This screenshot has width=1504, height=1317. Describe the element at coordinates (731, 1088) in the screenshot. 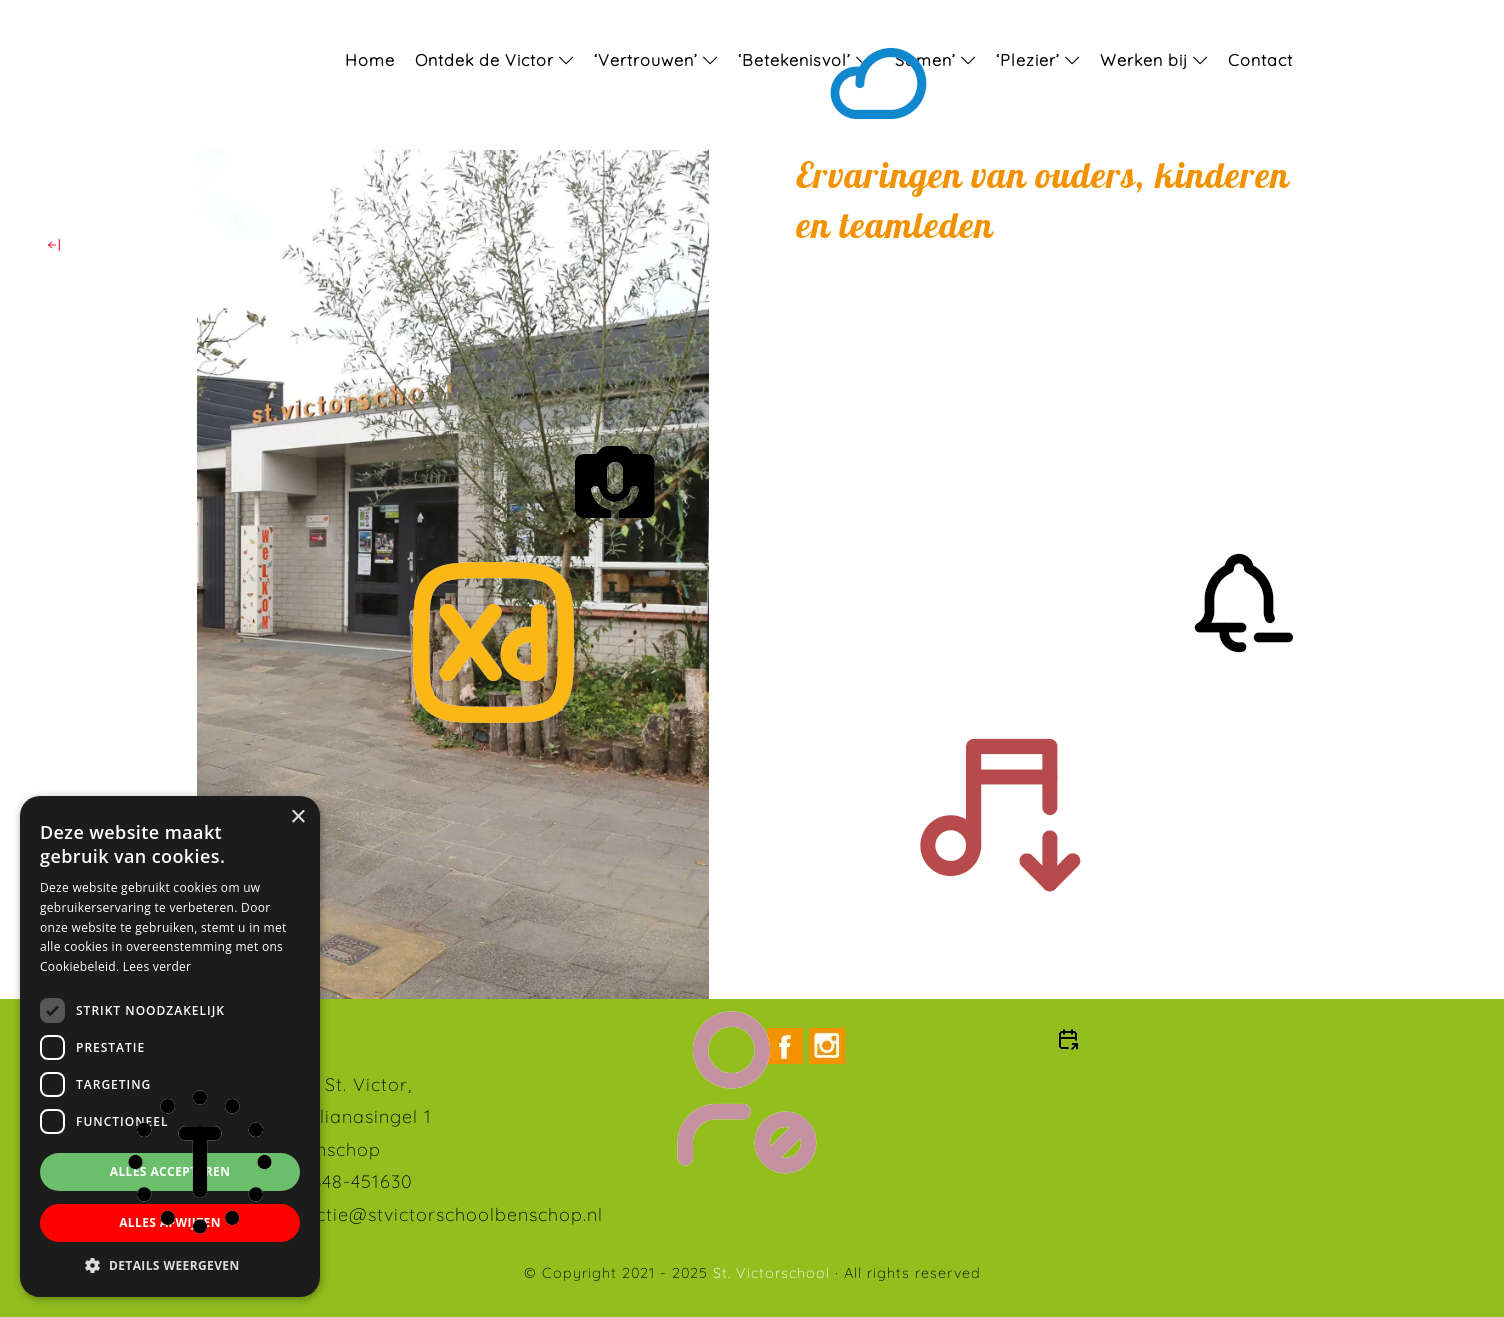

I see `cancel or block a user account` at that location.